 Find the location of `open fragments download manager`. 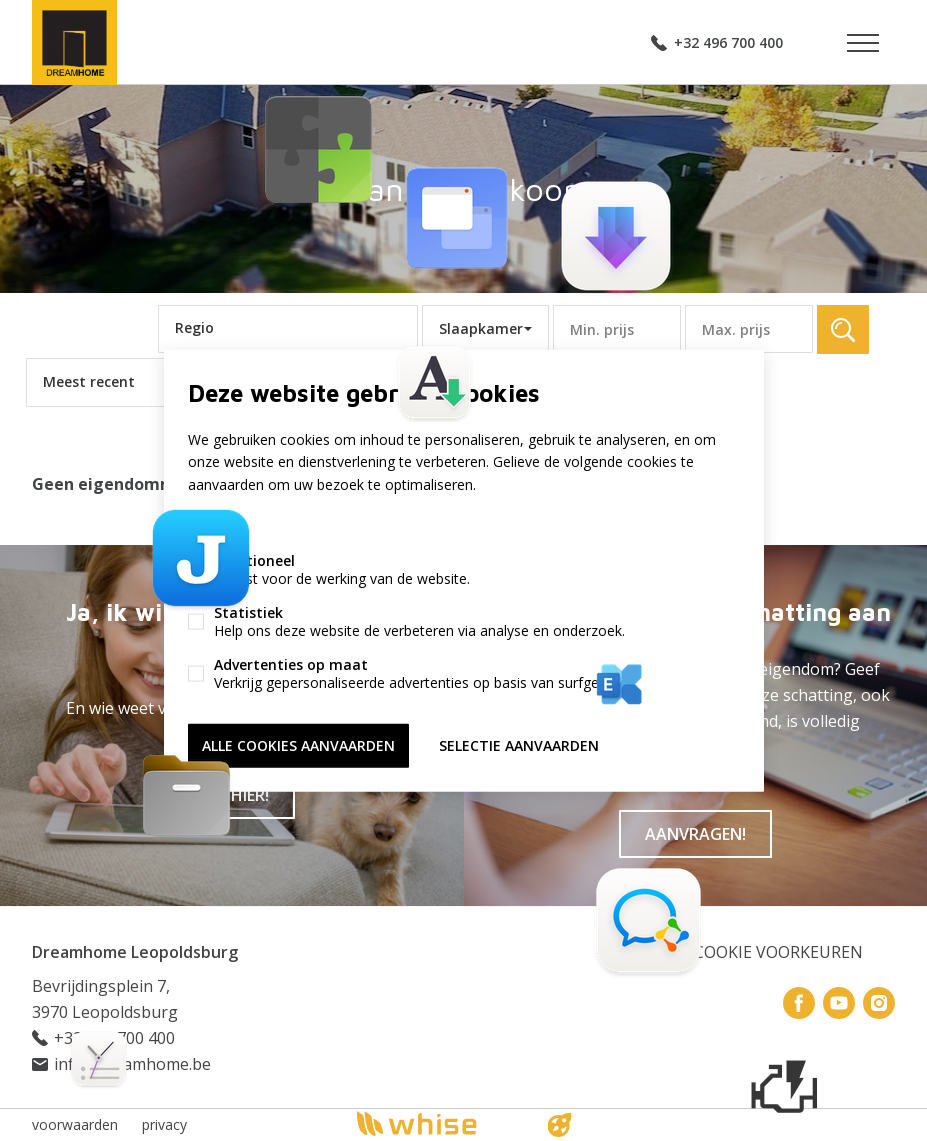

open fragments download manager is located at coordinates (616, 236).